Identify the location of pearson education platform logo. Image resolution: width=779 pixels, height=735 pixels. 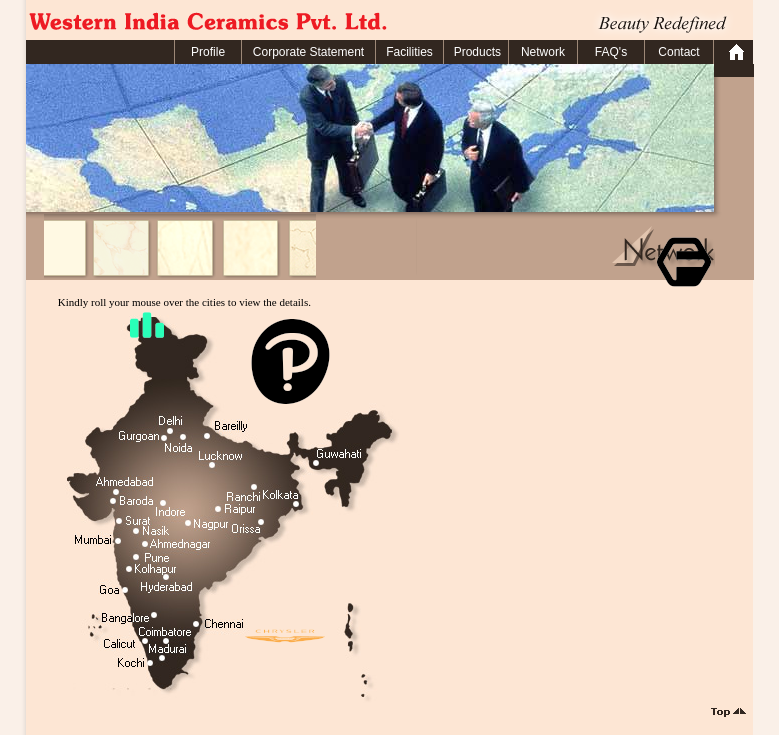
(290, 361).